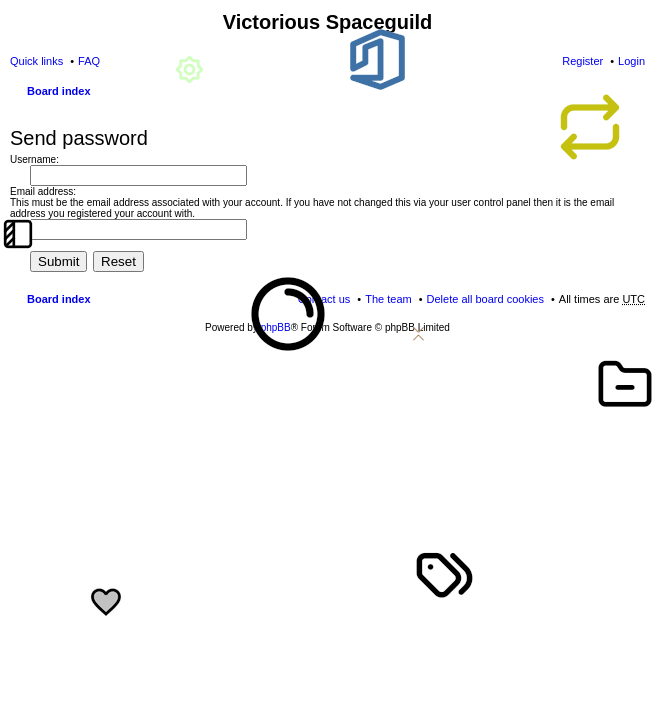  I want to click on apply inner shadow effect to top-right corner, so click(288, 314).